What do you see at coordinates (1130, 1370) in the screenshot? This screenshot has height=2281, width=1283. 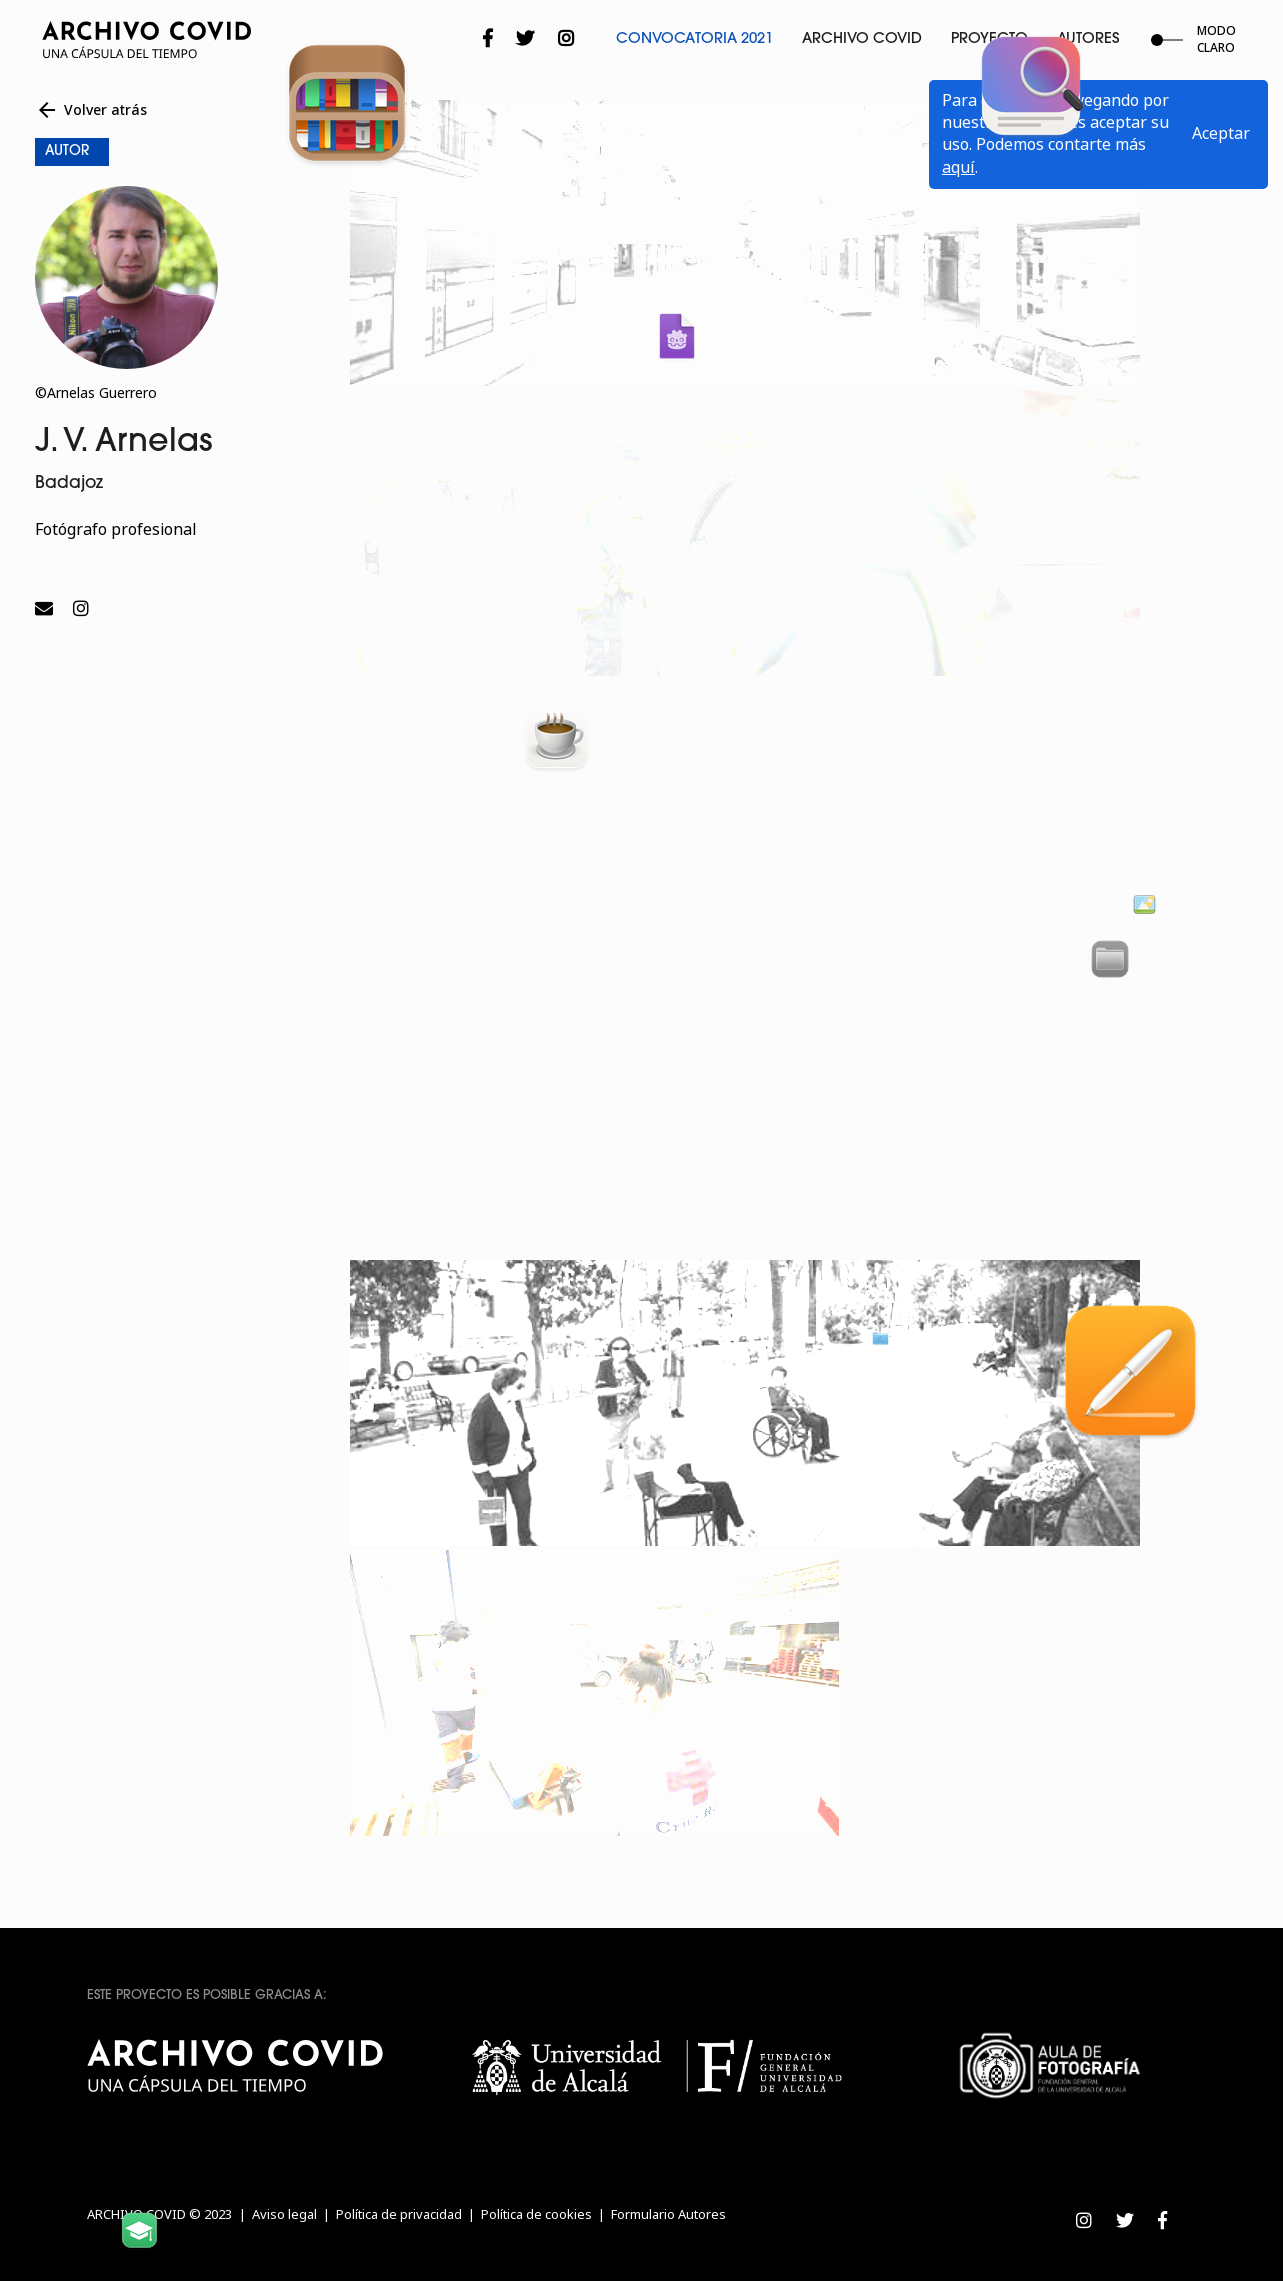 I see `open Apple Pages document editor` at bounding box center [1130, 1370].